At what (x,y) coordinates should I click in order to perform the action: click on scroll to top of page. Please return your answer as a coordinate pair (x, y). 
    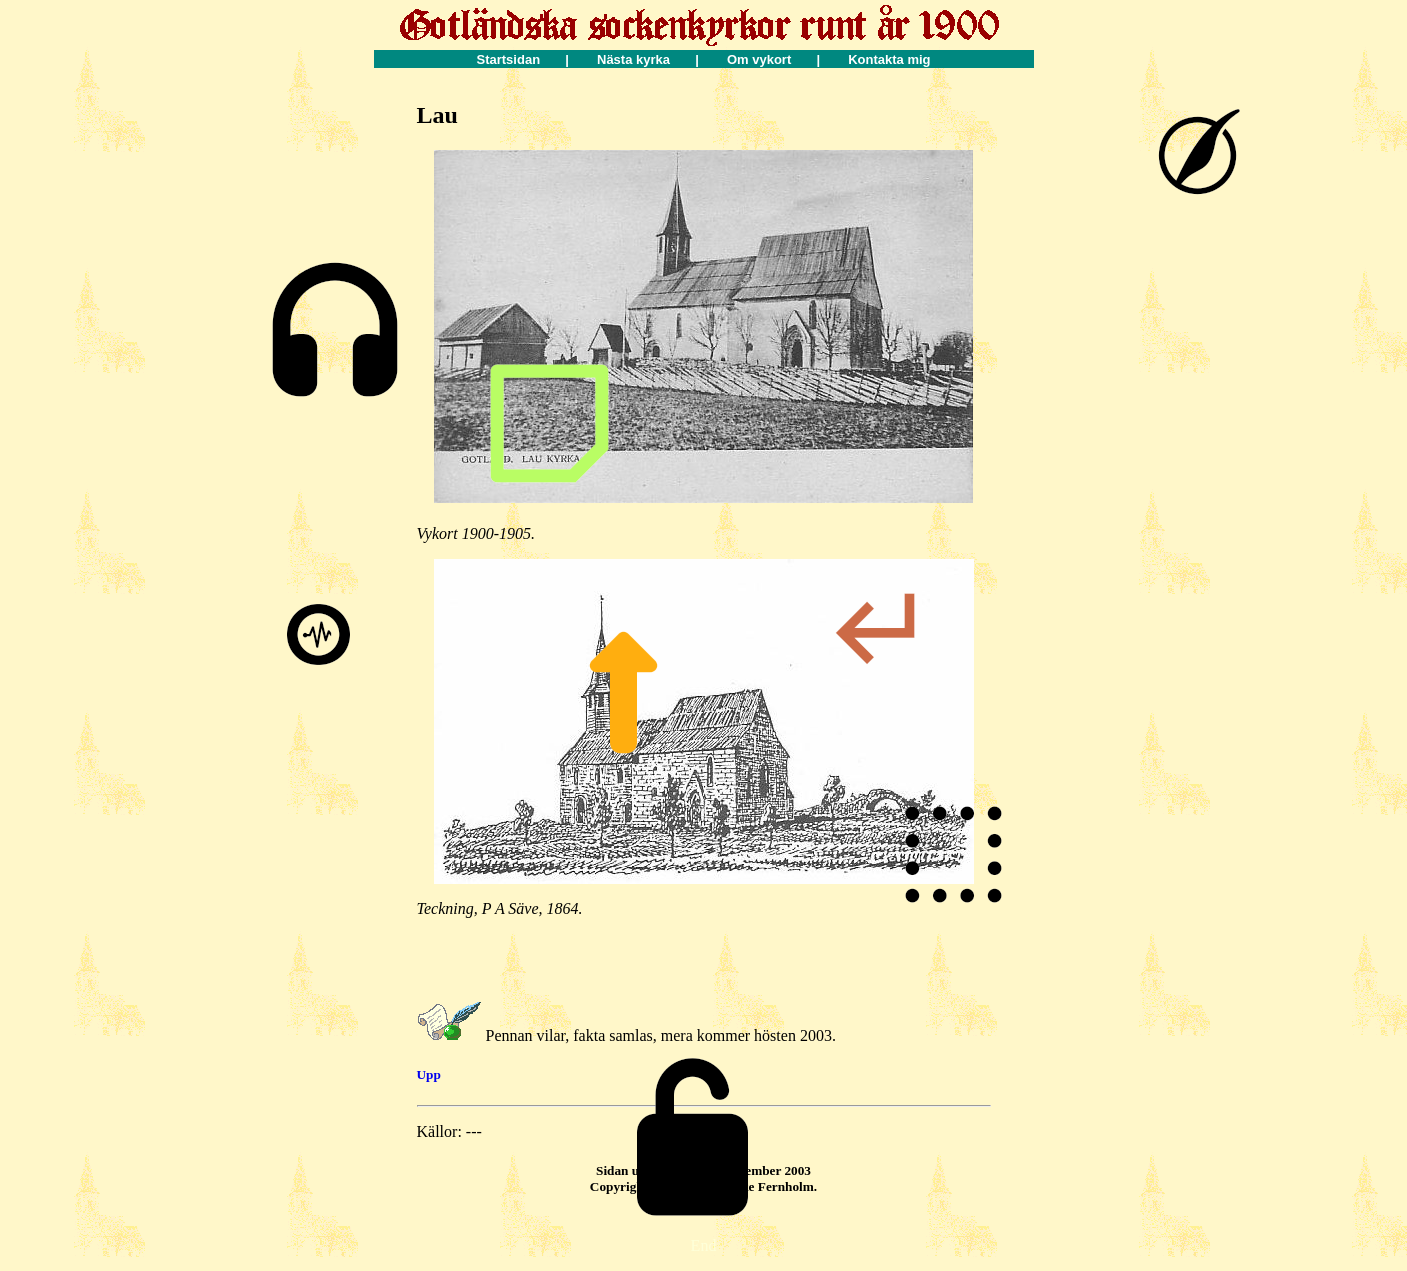
    Looking at the image, I should click on (623, 692).